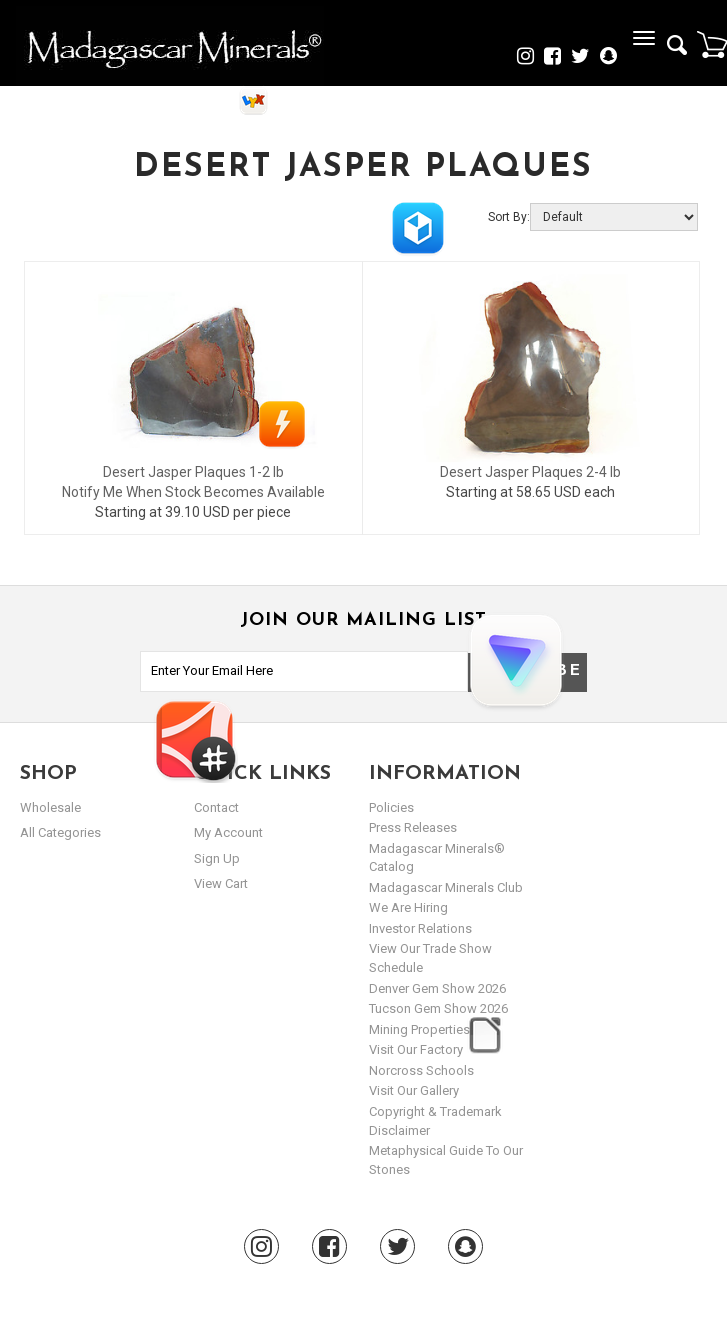 The image size is (727, 1329). Describe the element at coordinates (194, 739) in the screenshot. I see `open zathura document viewer` at that location.